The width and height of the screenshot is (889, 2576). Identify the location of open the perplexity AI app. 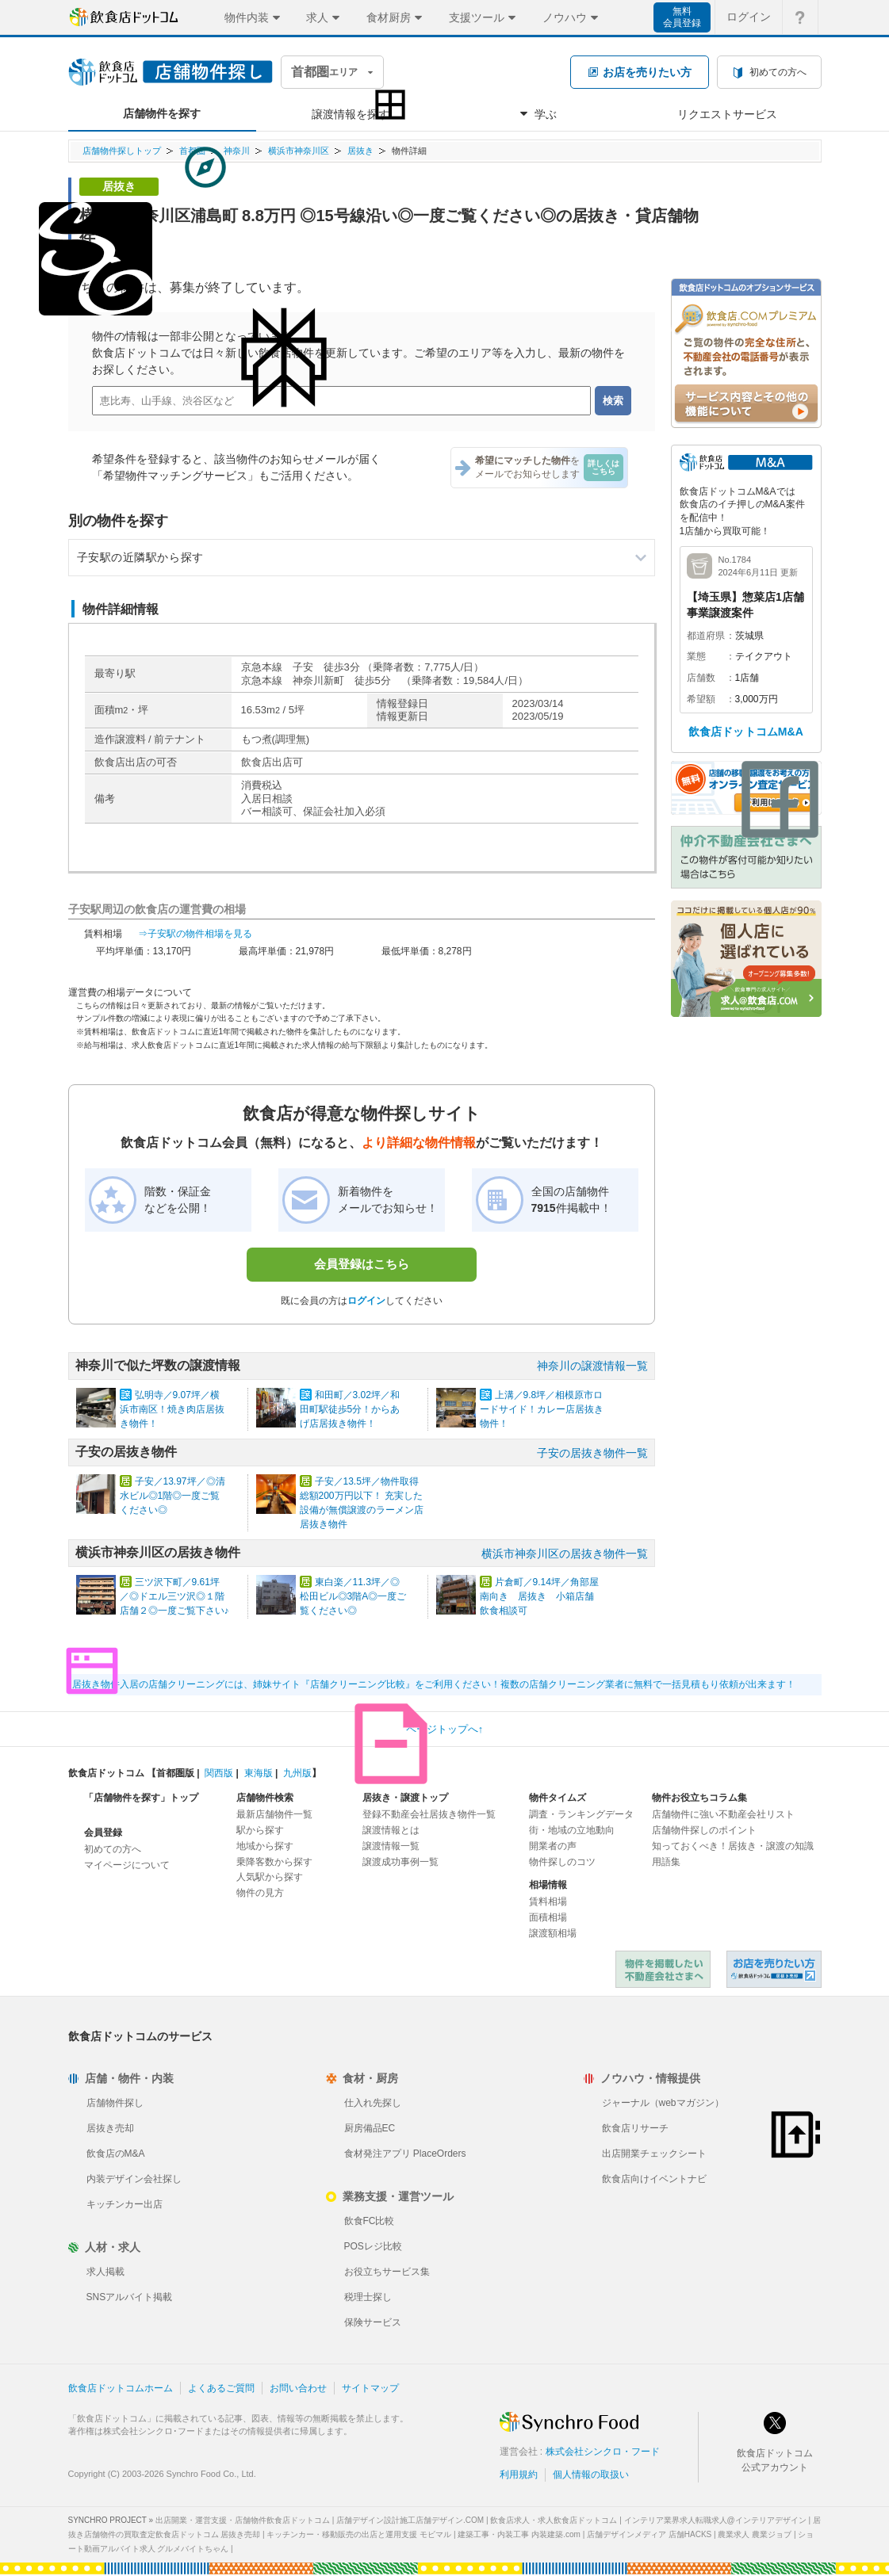
(284, 357).